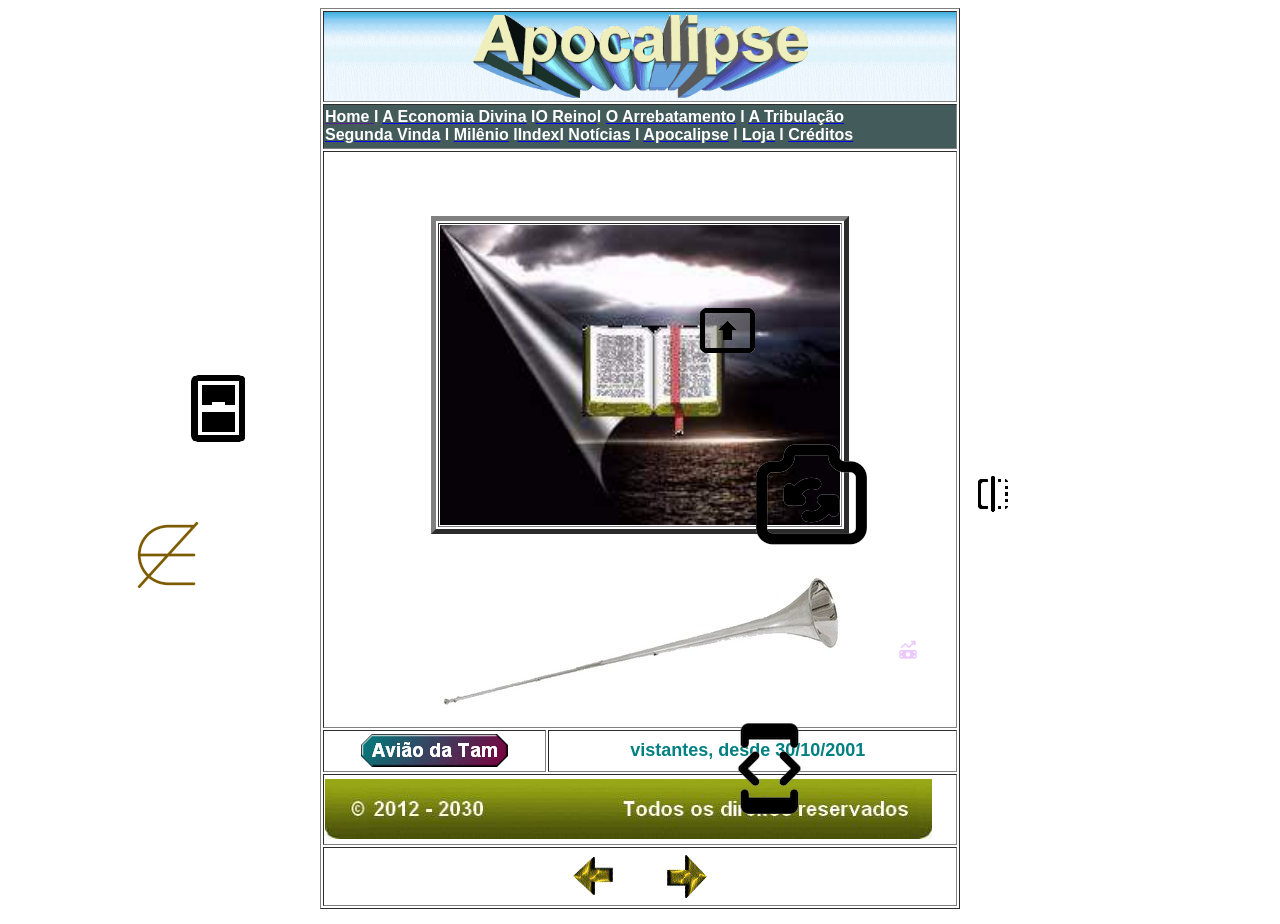 The width and height of the screenshot is (1280, 924). What do you see at coordinates (993, 494) in the screenshot?
I see `flip image horizontally` at bounding box center [993, 494].